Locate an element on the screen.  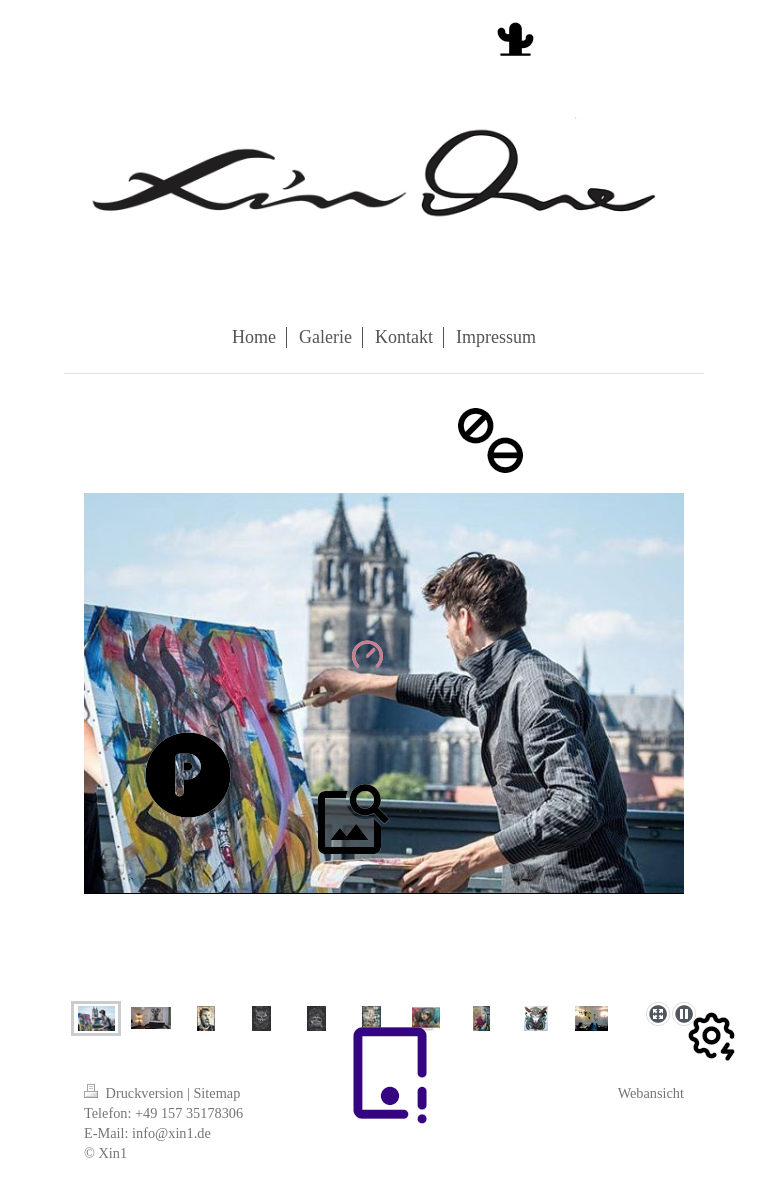
test internet connection speed is located at coordinates (367, 654).